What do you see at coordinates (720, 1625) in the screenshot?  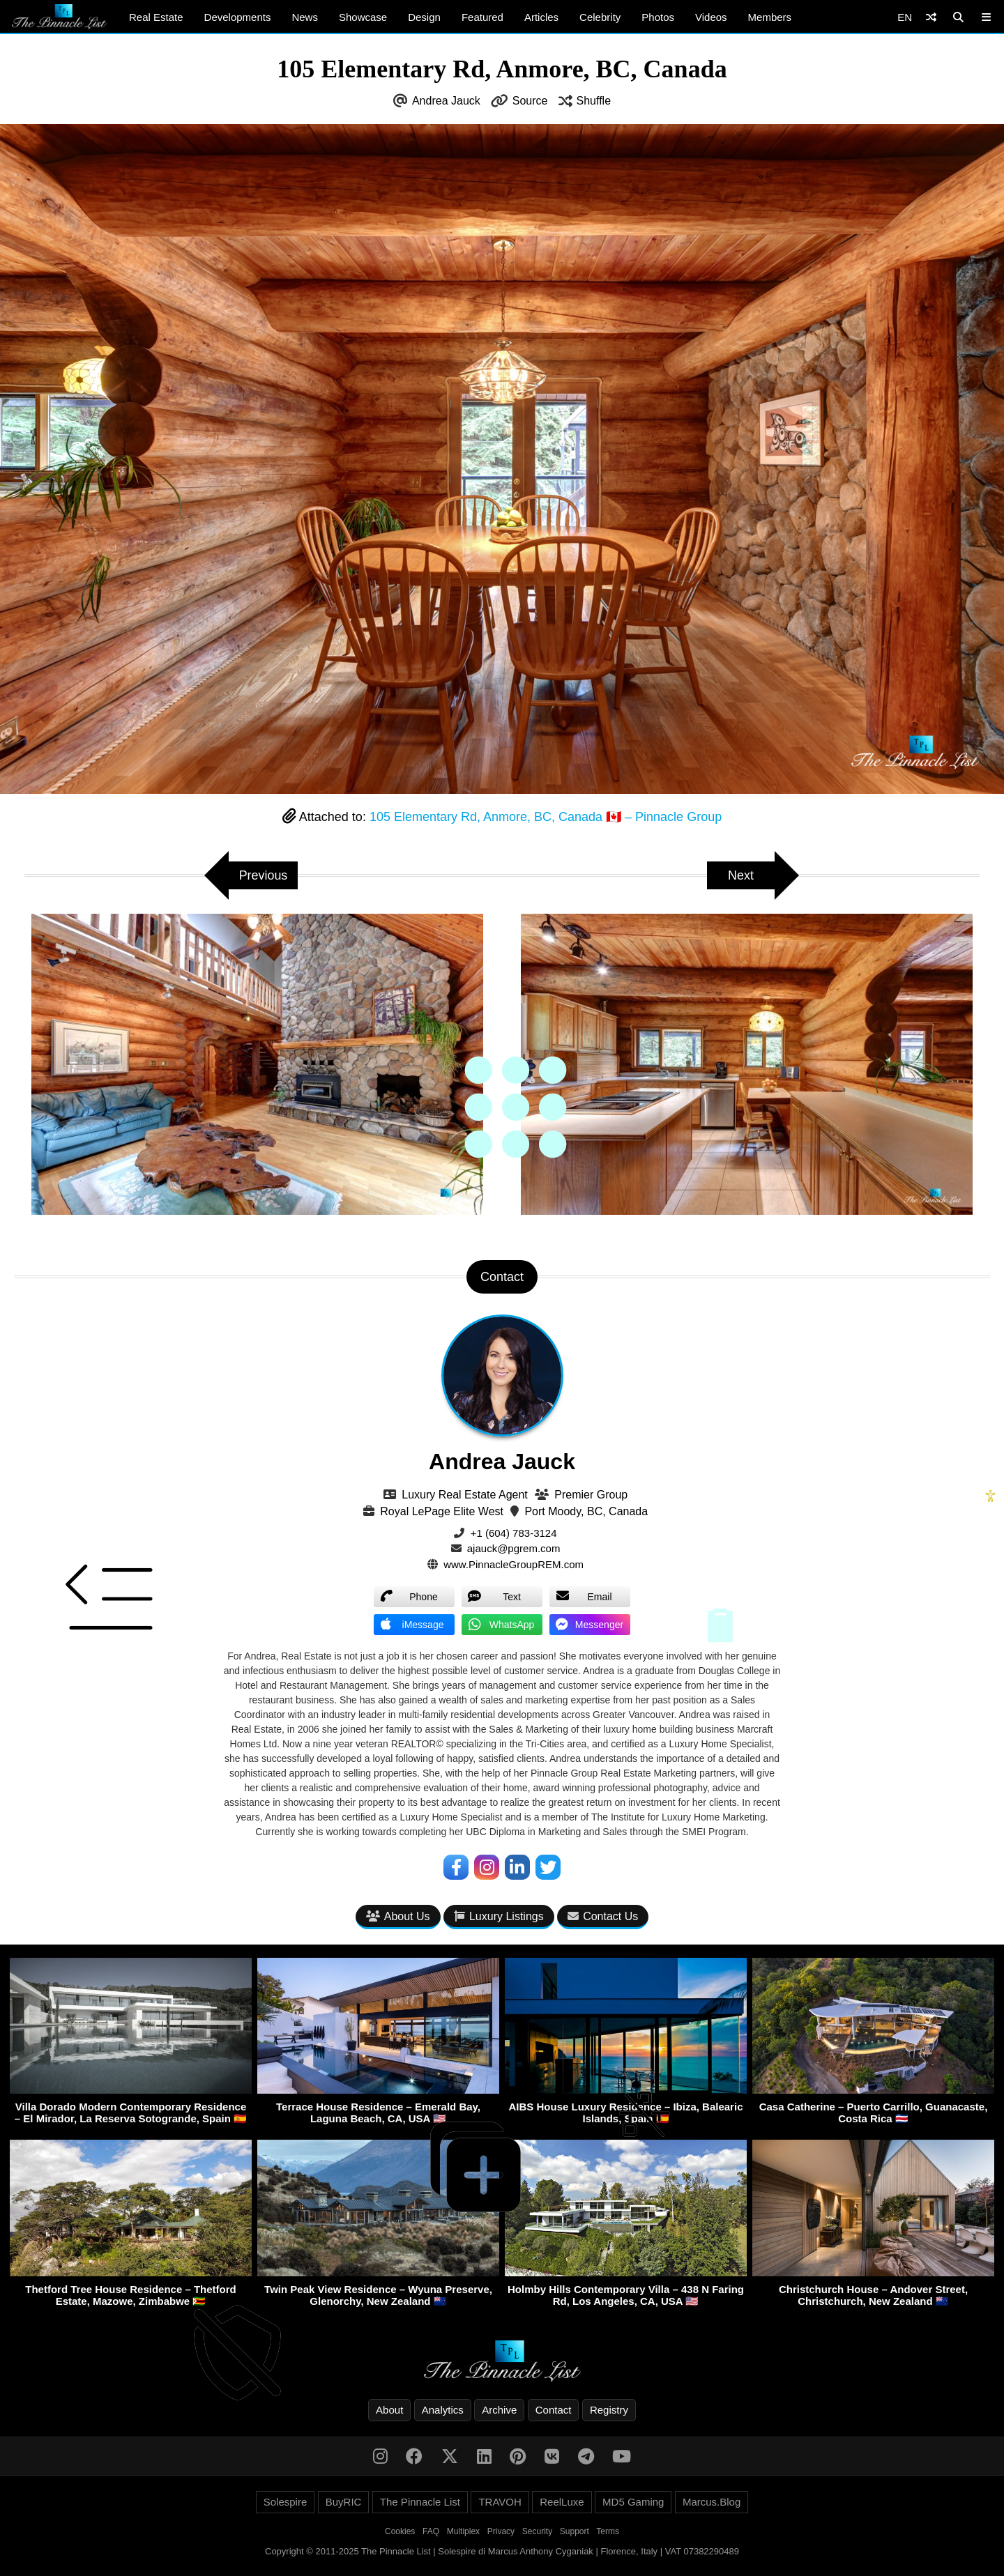 I see `copy to clipboard` at bounding box center [720, 1625].